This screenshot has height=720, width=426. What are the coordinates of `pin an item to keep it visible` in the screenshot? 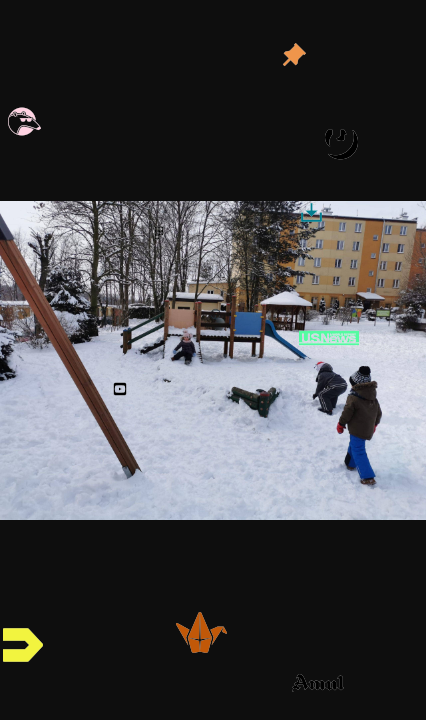 It's located at (293, 55).